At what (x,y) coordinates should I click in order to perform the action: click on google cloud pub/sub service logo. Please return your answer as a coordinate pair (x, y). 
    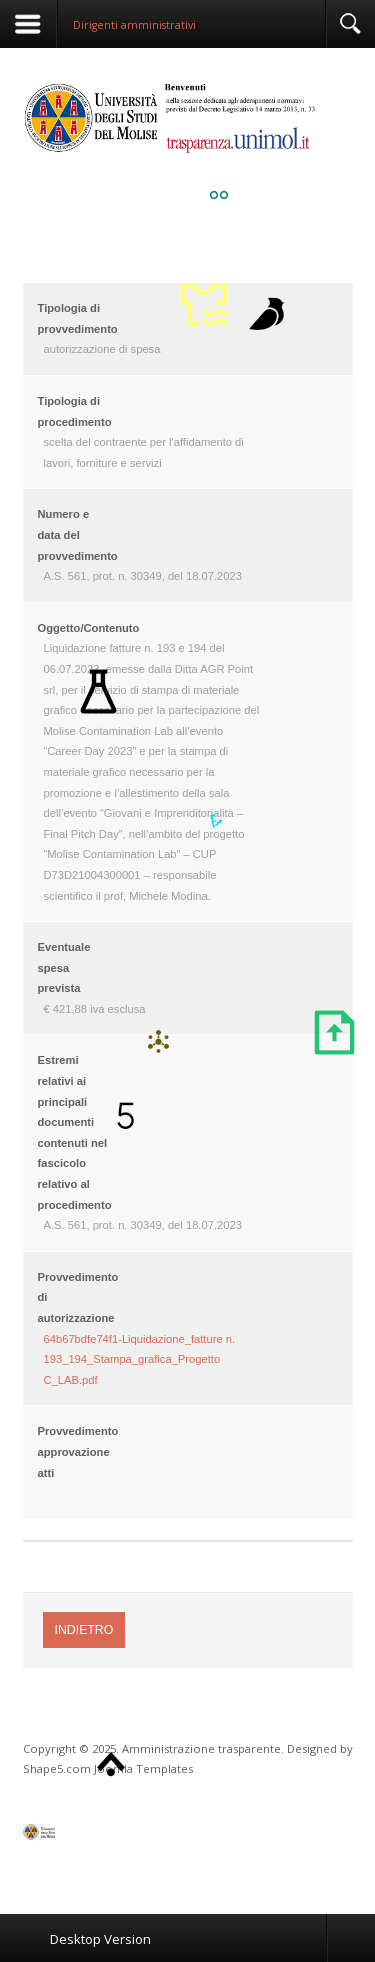
    Looking at the image, I should click on (158, 1041).